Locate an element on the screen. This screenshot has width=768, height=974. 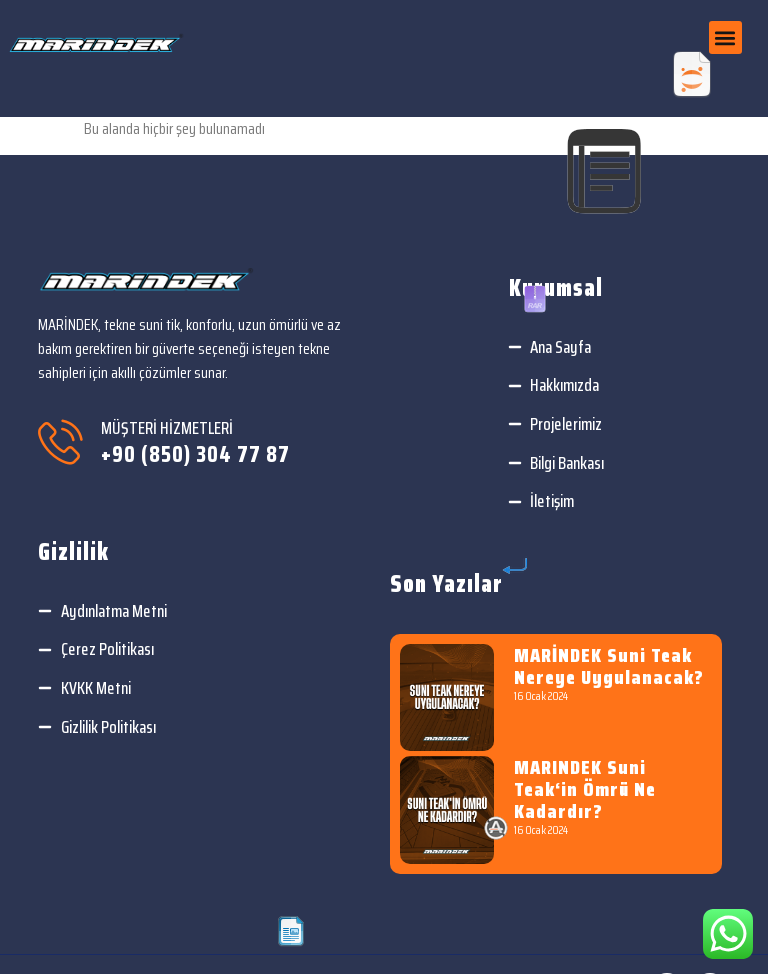
open the system software update application is located at coordinates (496, 828).